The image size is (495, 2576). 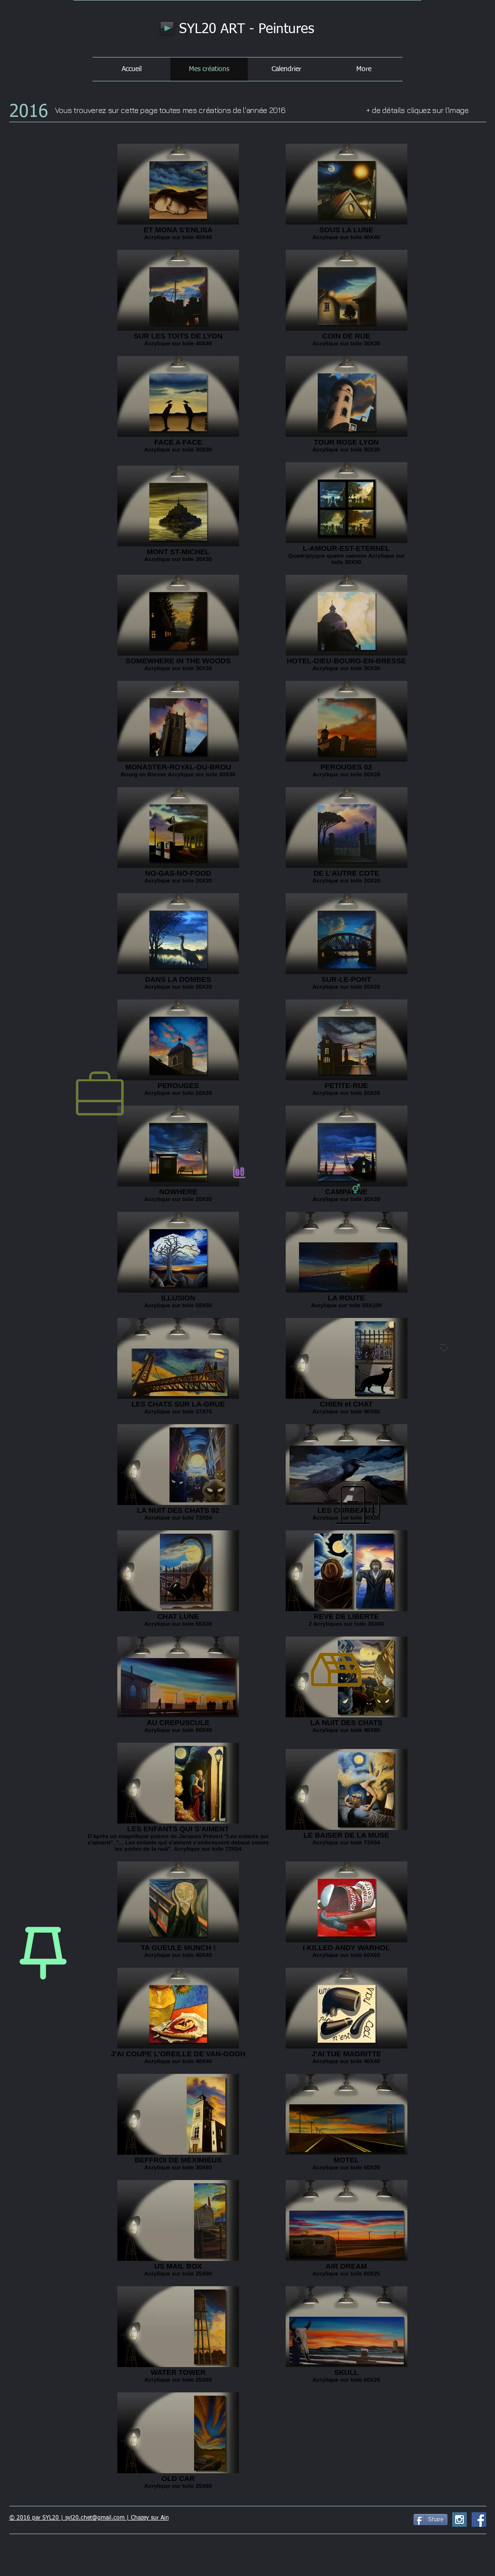 I want to click on view solar panel system status, so click(x=336, y=1671).